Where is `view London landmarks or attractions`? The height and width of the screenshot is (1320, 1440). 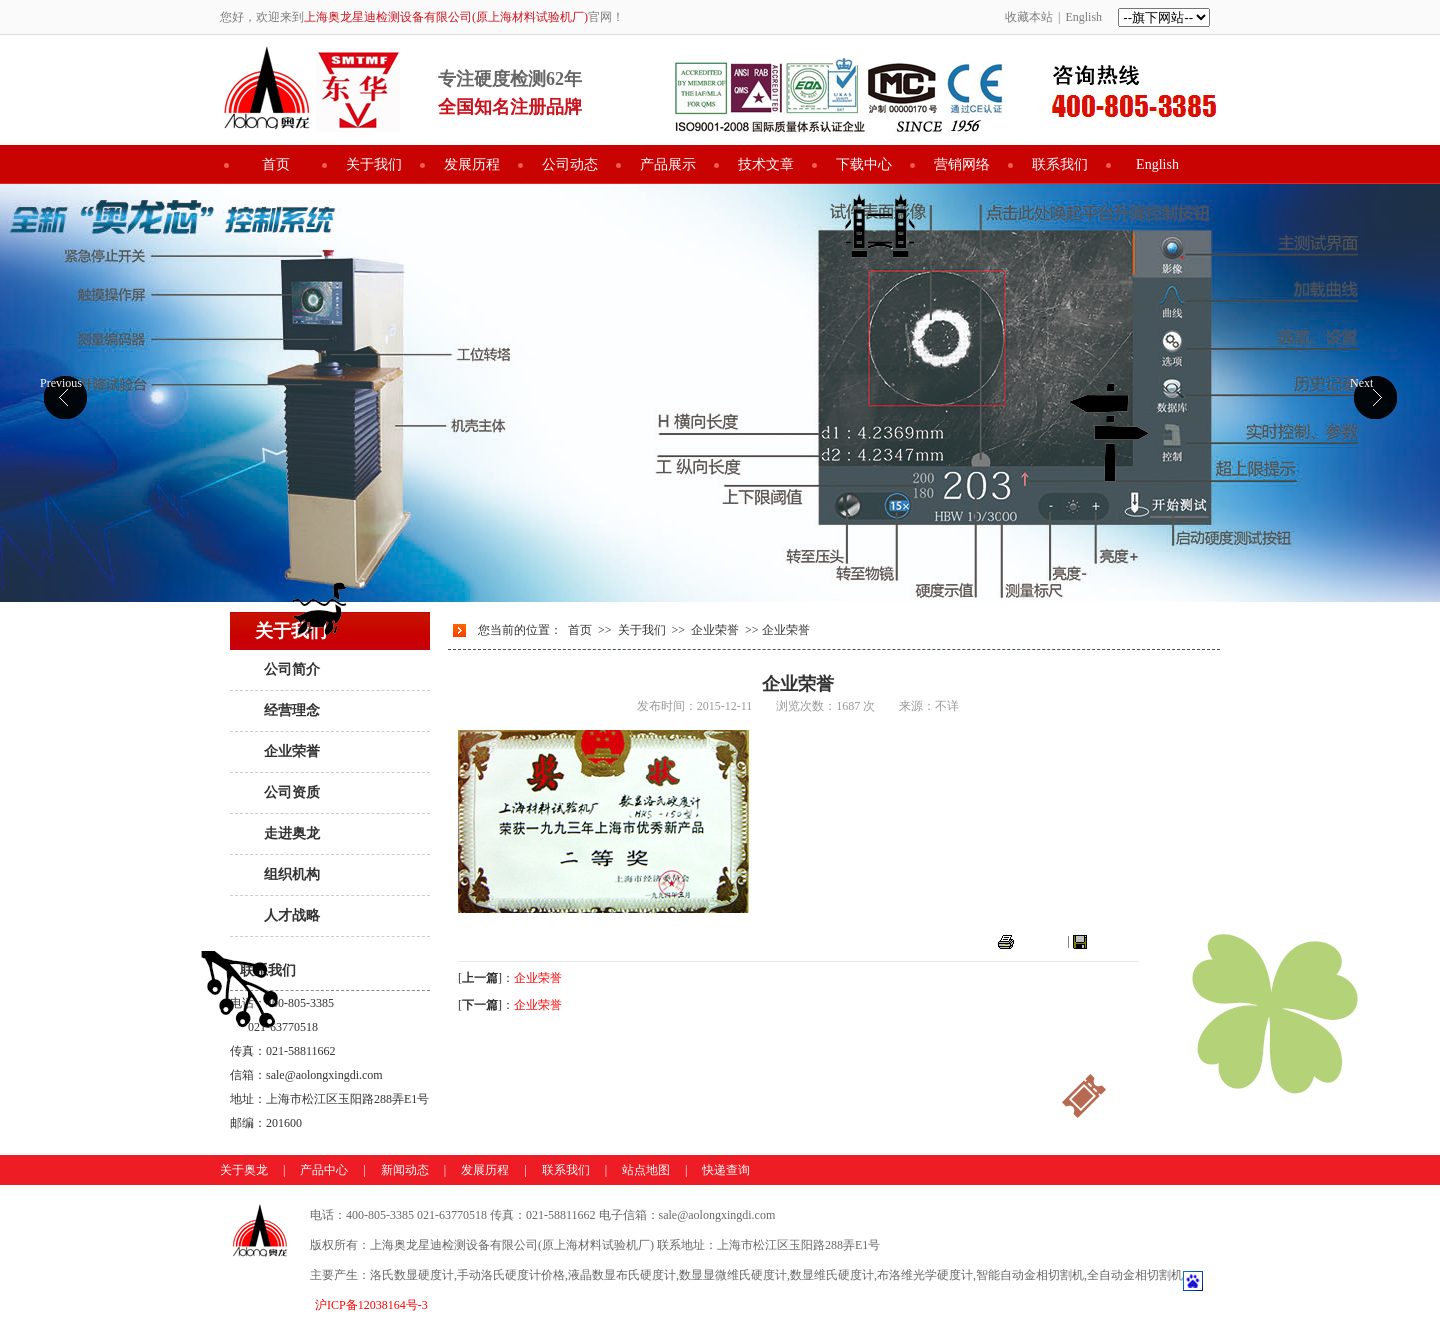 view London landmarks or attractions is located at coordinates (880, 224).